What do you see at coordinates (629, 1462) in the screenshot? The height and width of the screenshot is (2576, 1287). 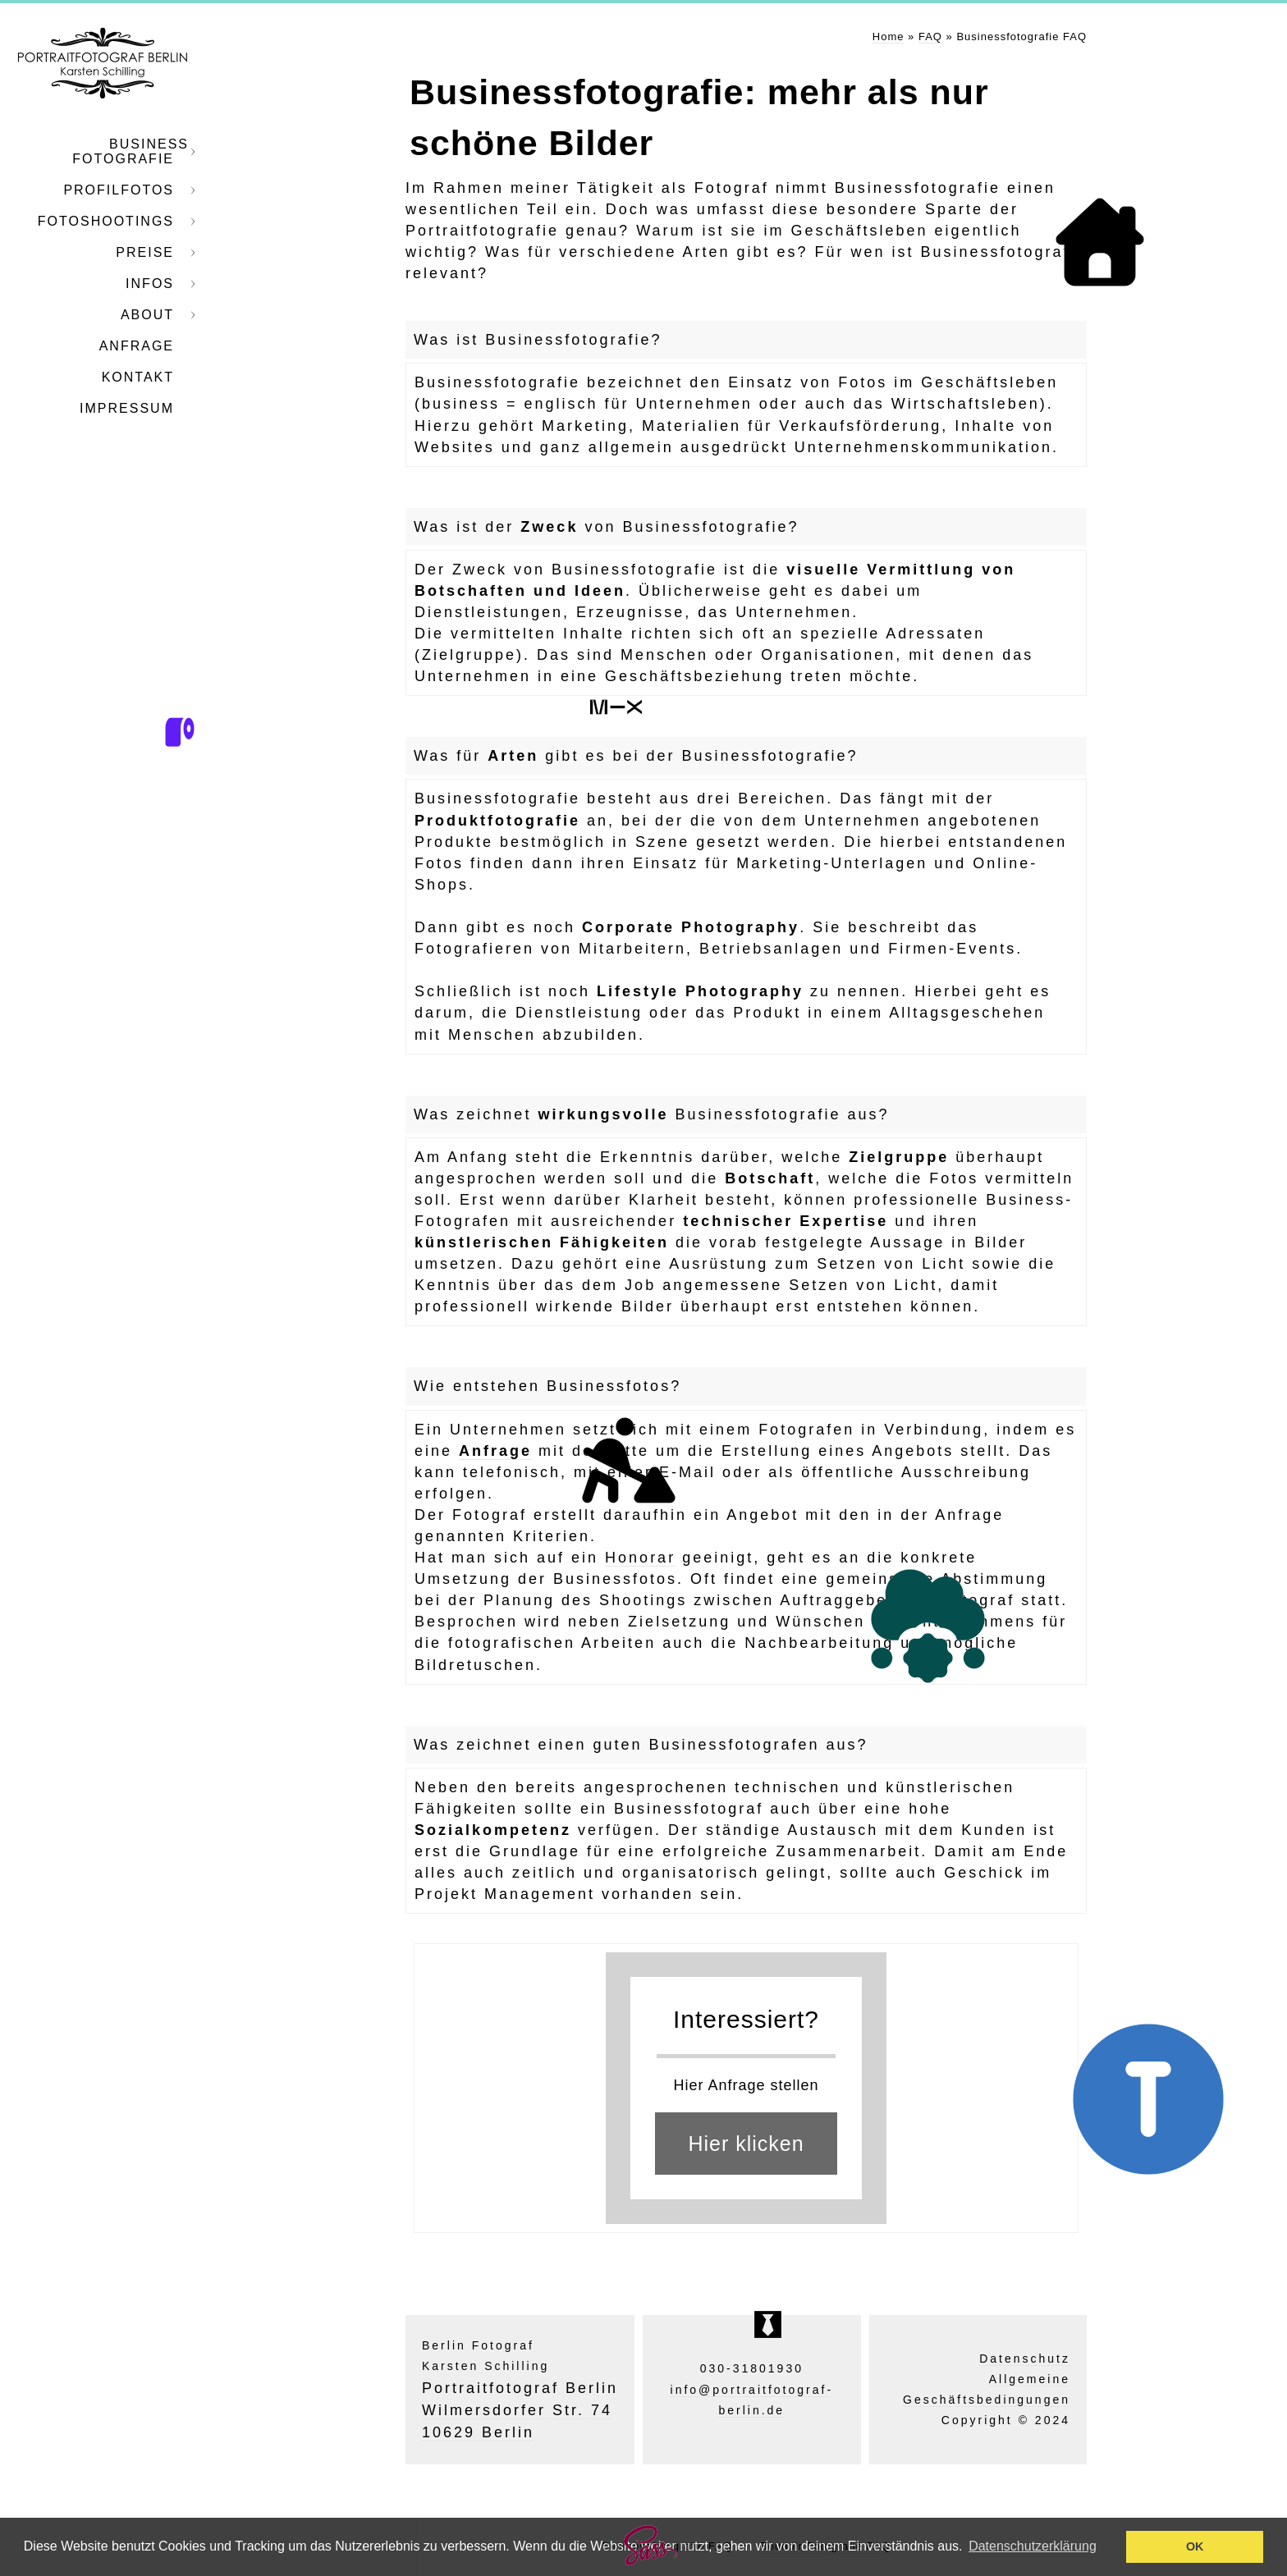 I see `indicates construction or maintenance in progress` at bounding box center [629, 1462].